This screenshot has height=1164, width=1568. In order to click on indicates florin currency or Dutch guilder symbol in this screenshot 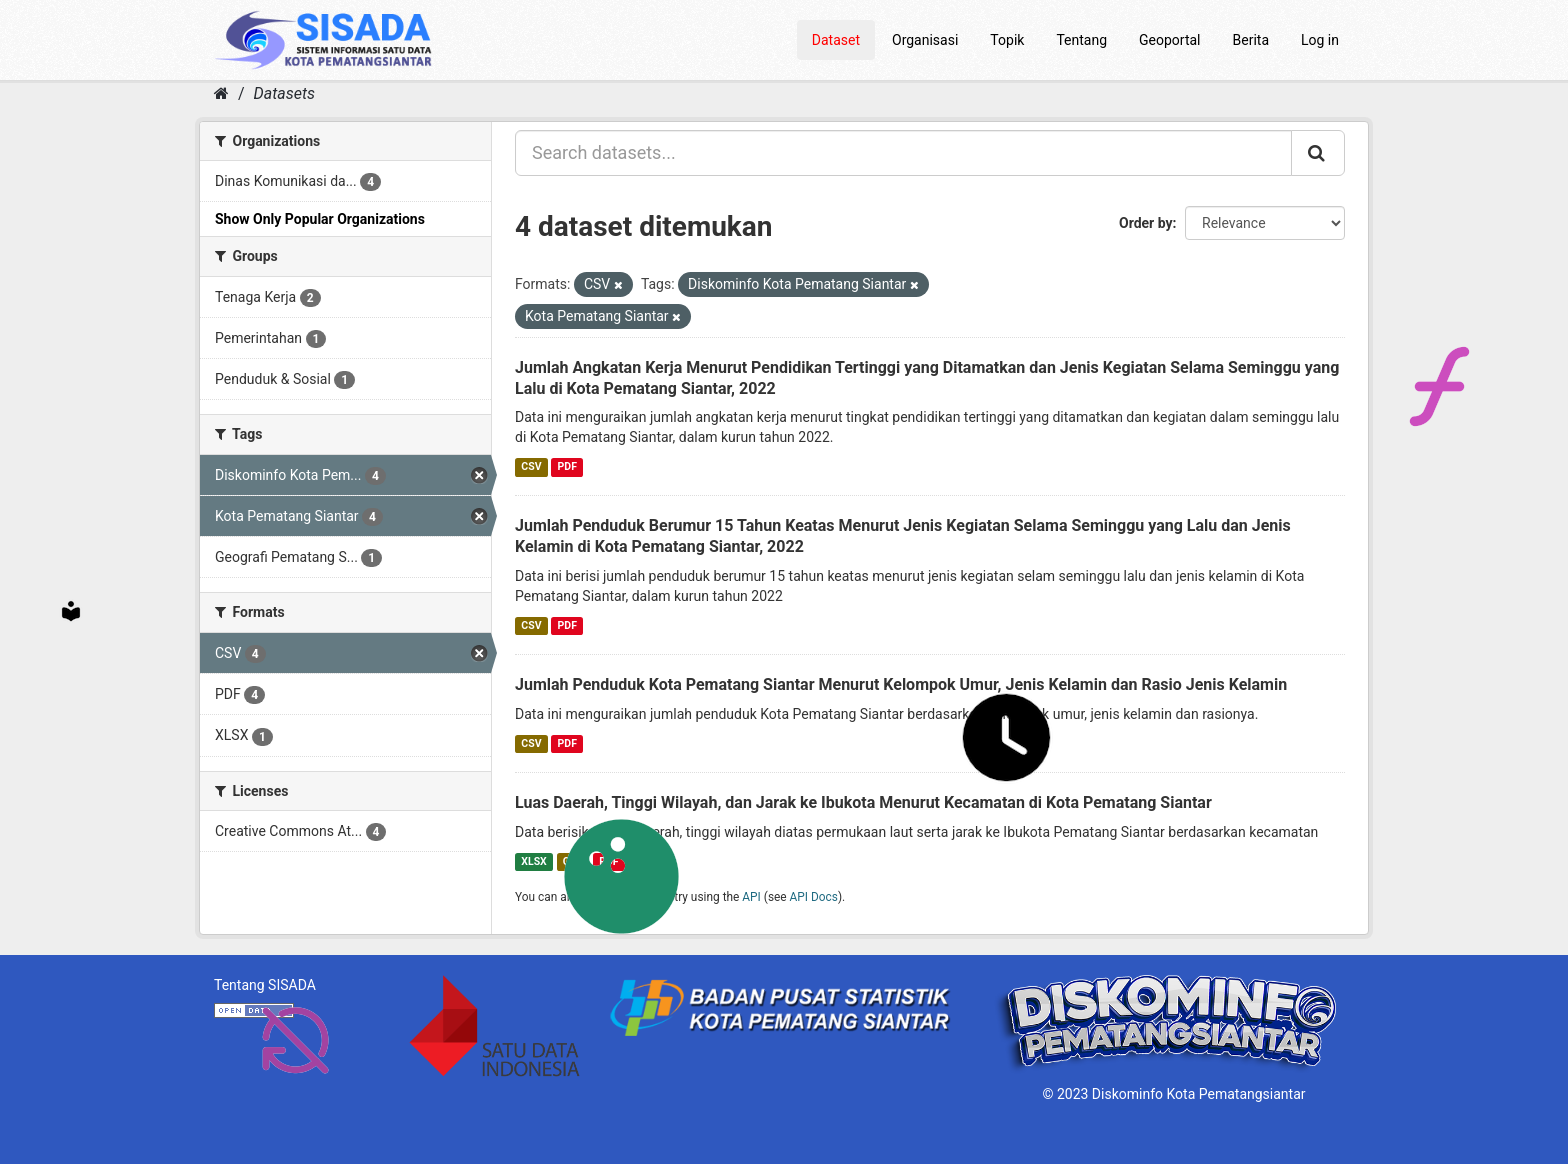, I will do `click(1439, 386)`.